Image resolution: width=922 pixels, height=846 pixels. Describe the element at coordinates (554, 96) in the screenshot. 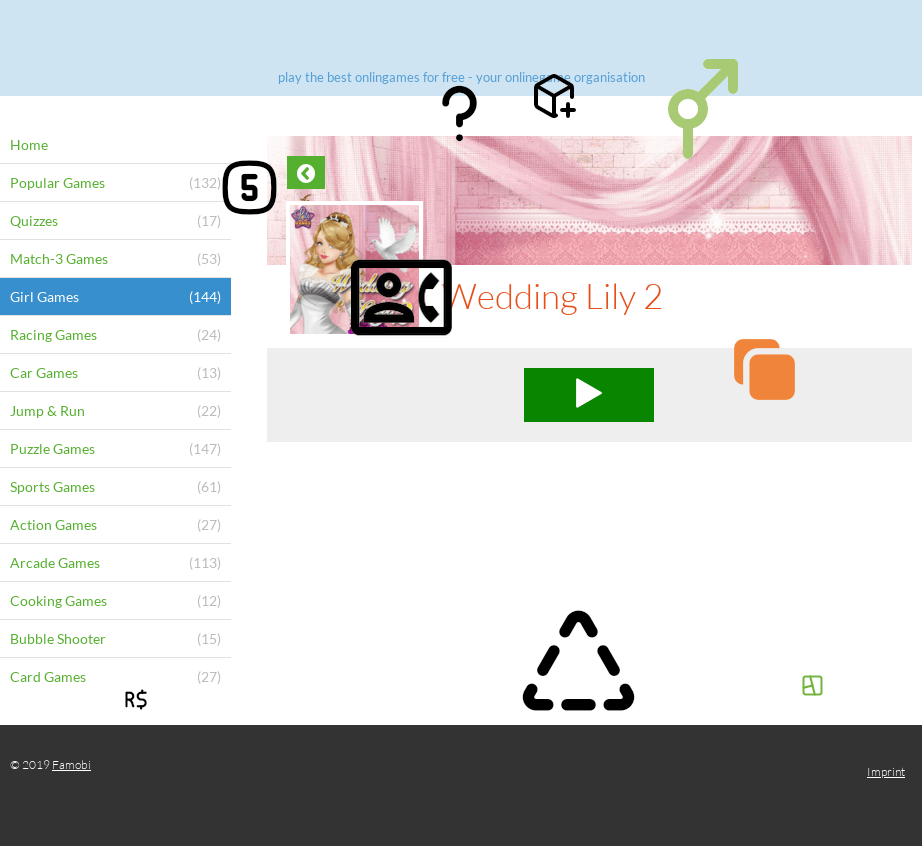

I see `add a new 3D object or model` at that location.